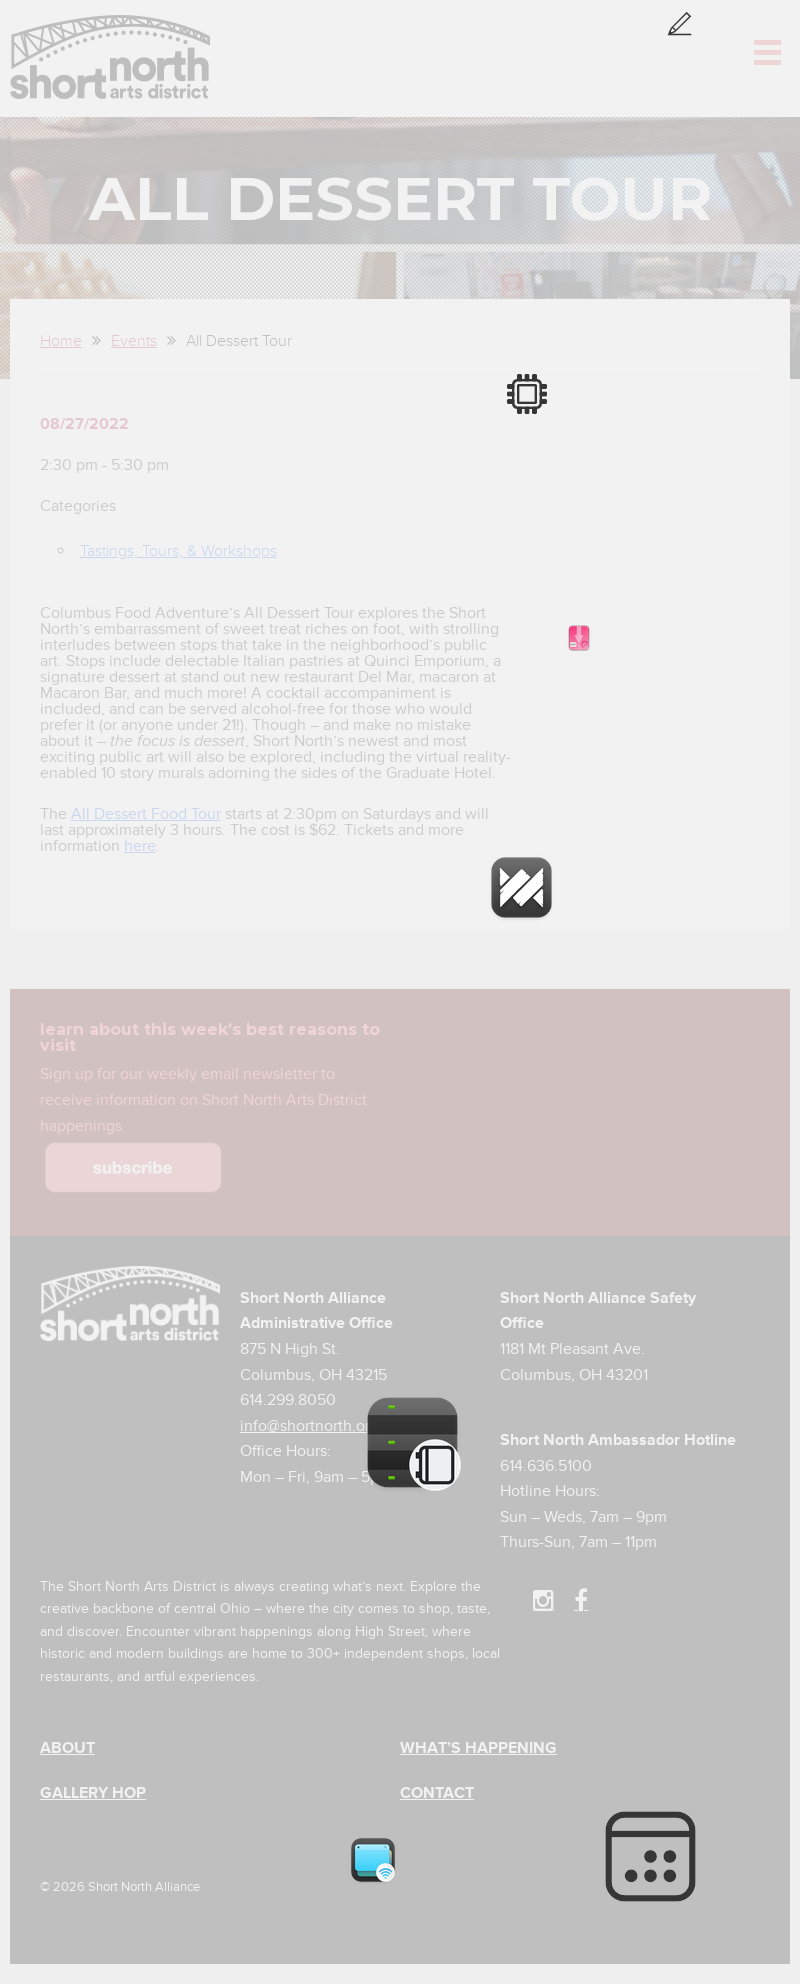  Describe the element at coordinates (527, 394) in the screenshot. I see `access hardware or processor settings` at that location.